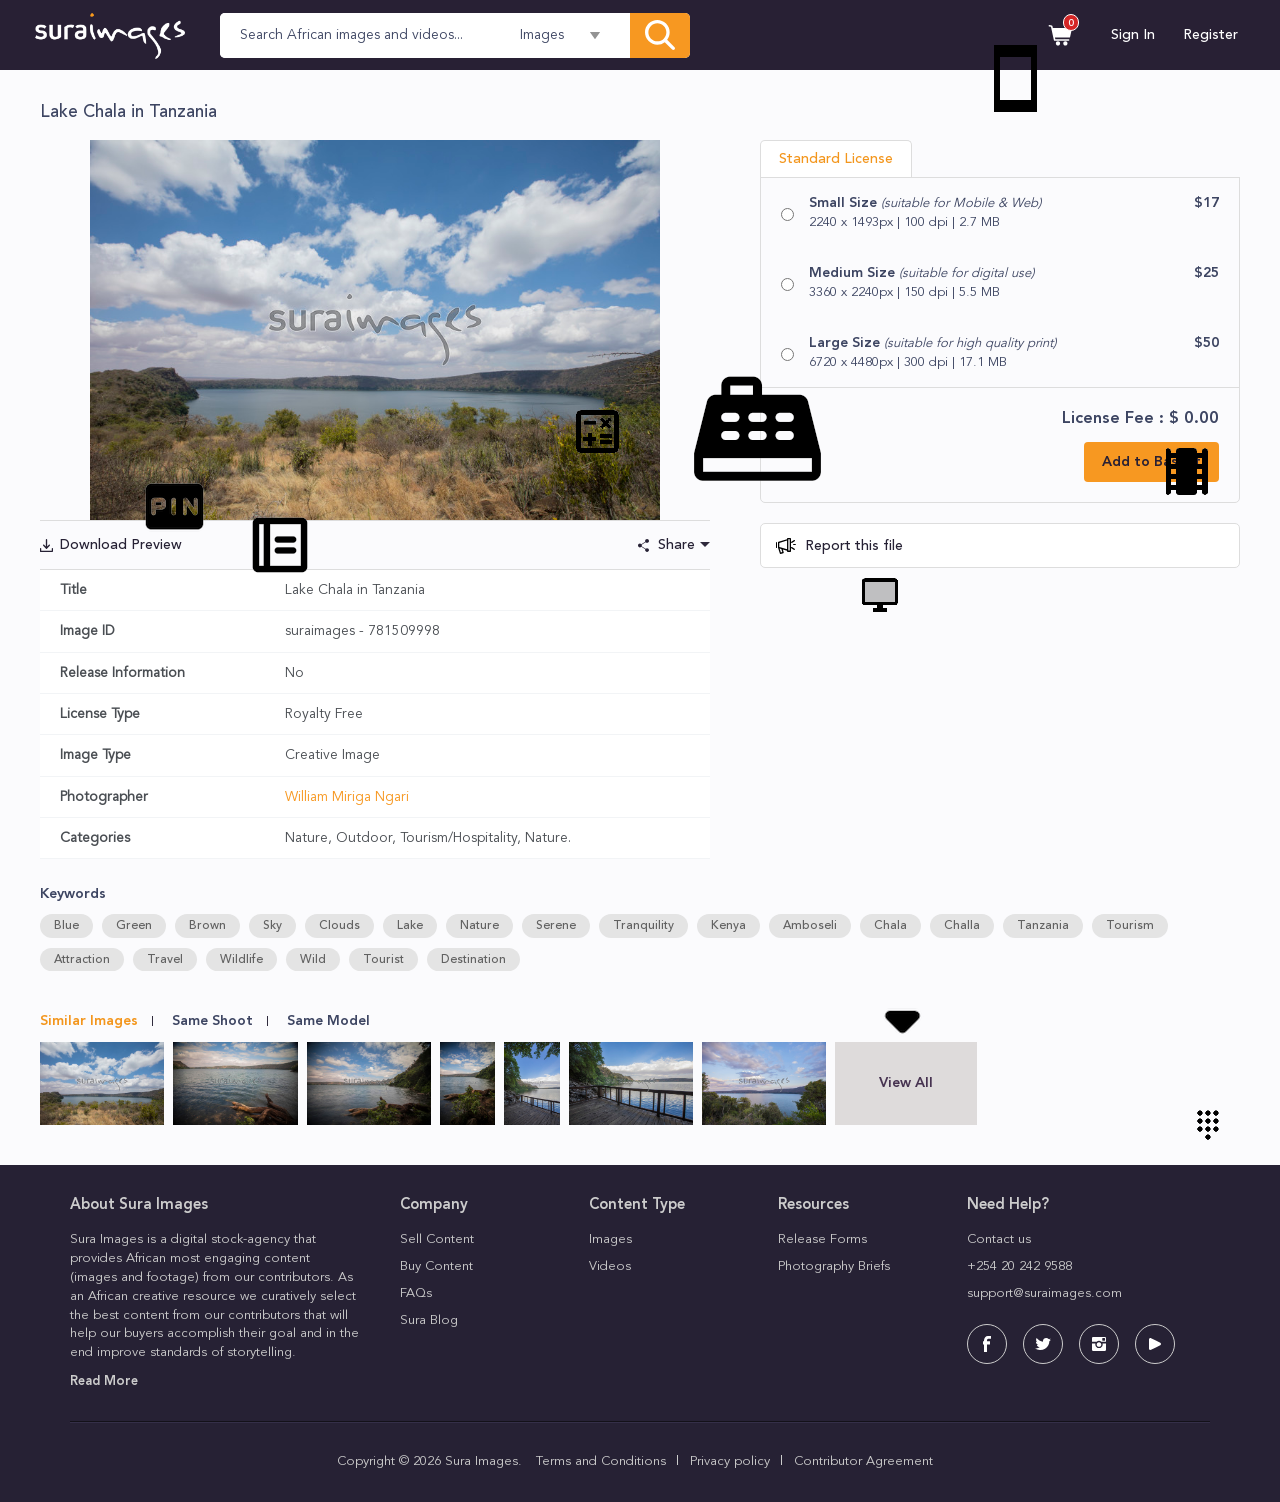 This screenshot has height=1502, width=1280. I want to click on open the phone dialpad, so click(1208, 1125).